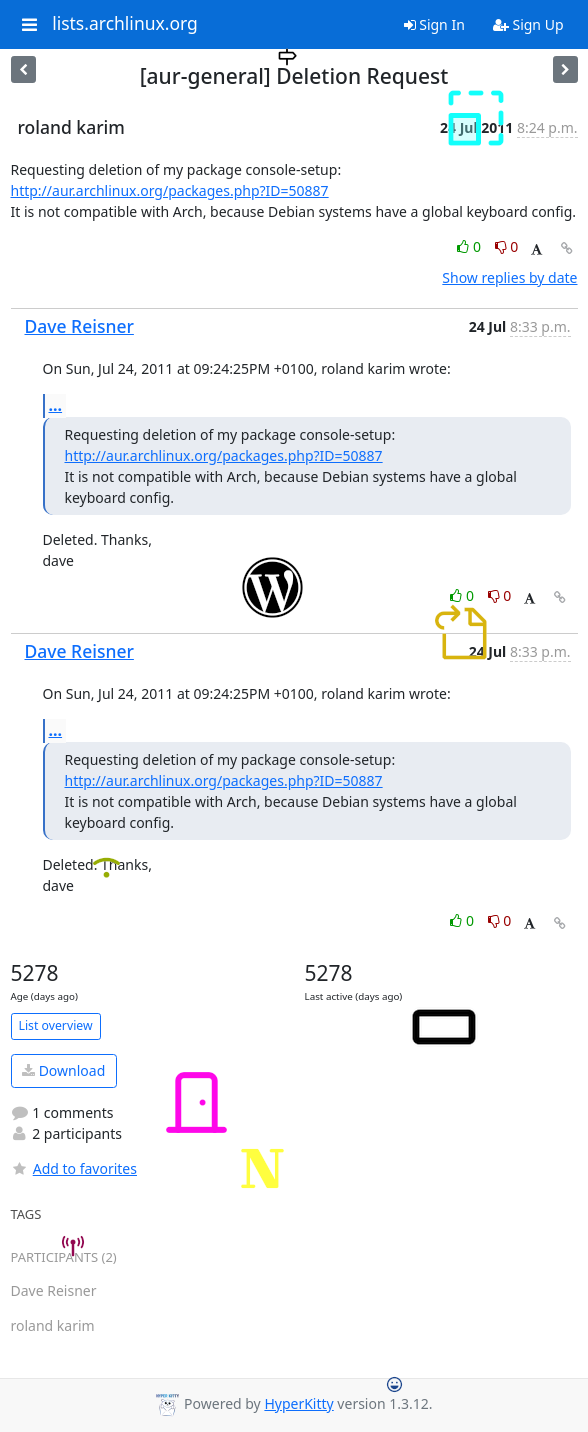  What do you see at coordinates (196, 1102) in the screenshot?
I see `exit or log out of the application` at bounding box center [196, 1102].